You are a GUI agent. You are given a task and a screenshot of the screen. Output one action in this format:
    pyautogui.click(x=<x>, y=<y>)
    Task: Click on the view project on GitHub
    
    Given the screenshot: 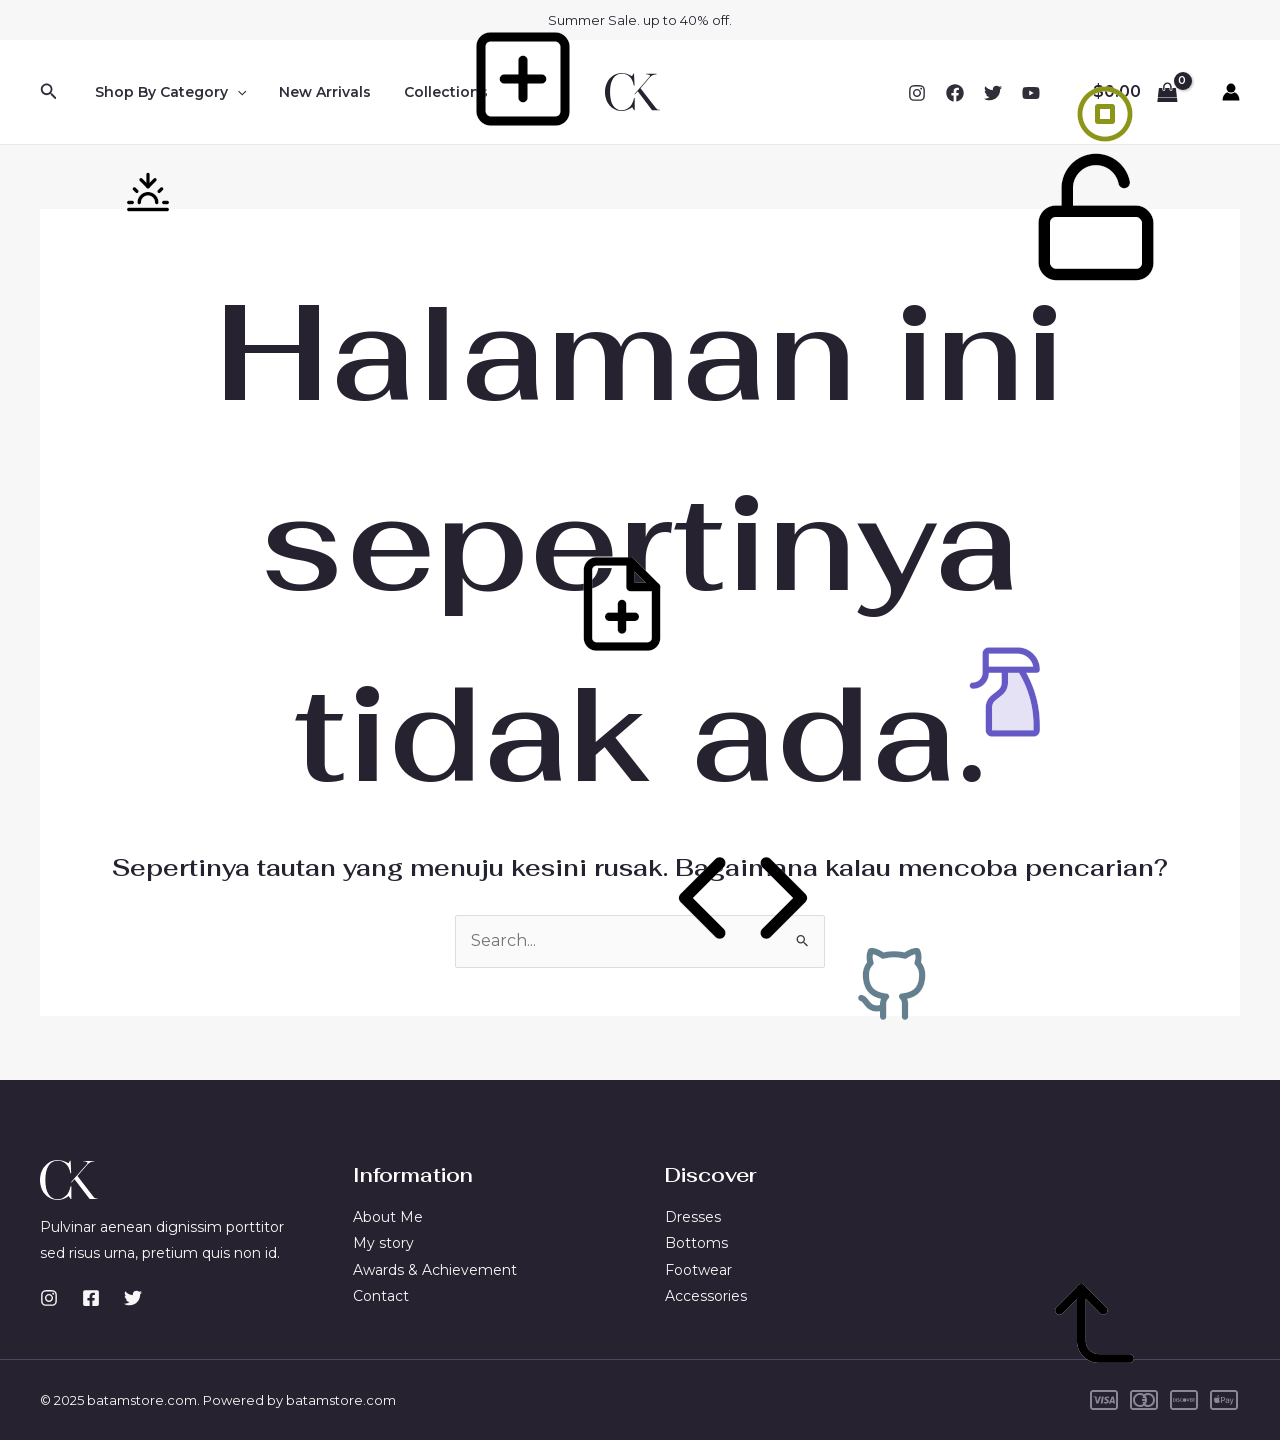 What is the action you would take?
    pyautogui.click(x=892, y=985)
    